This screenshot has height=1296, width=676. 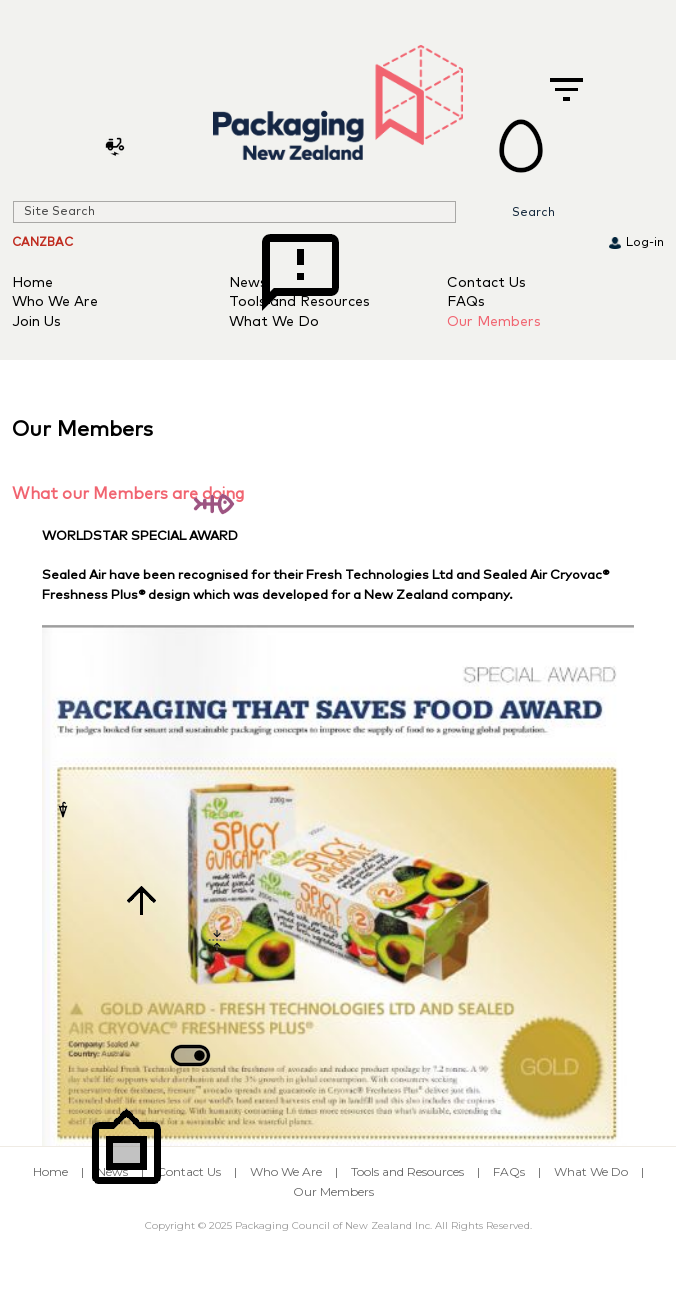 I want to click on indicates breakfast or food-related content, so click(x=521, y=146).